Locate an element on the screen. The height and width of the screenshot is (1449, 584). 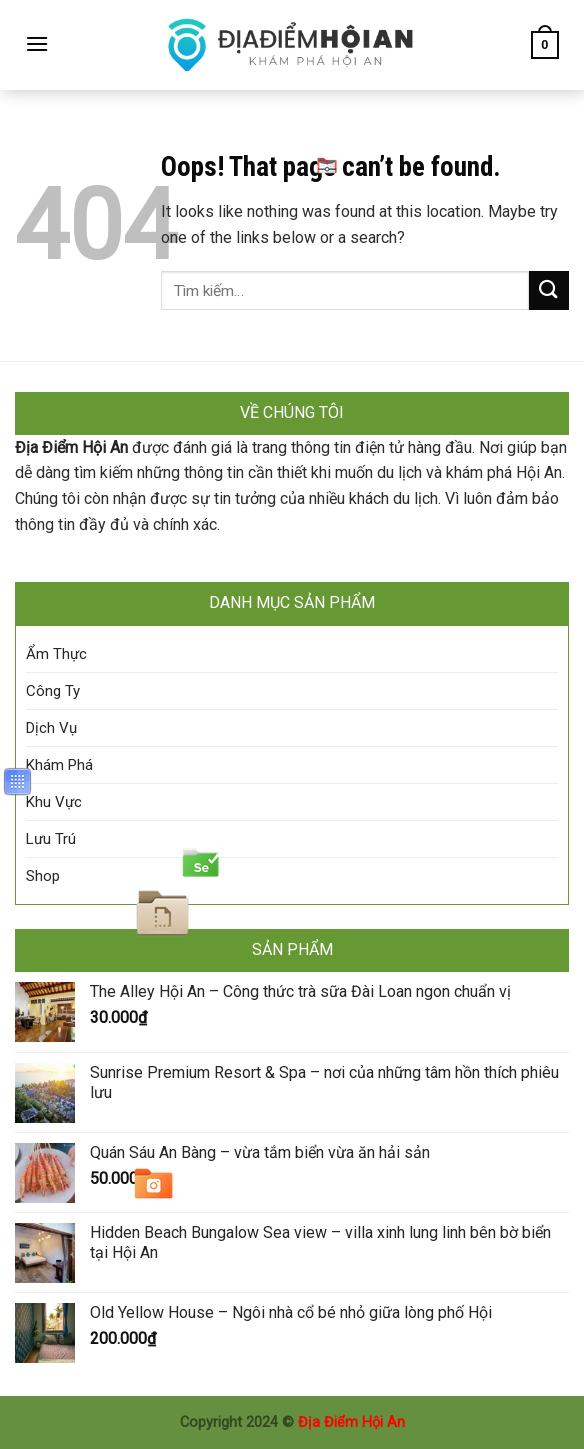
open folder containing pokémon timer ball assets is located at coordinates (327, 166).